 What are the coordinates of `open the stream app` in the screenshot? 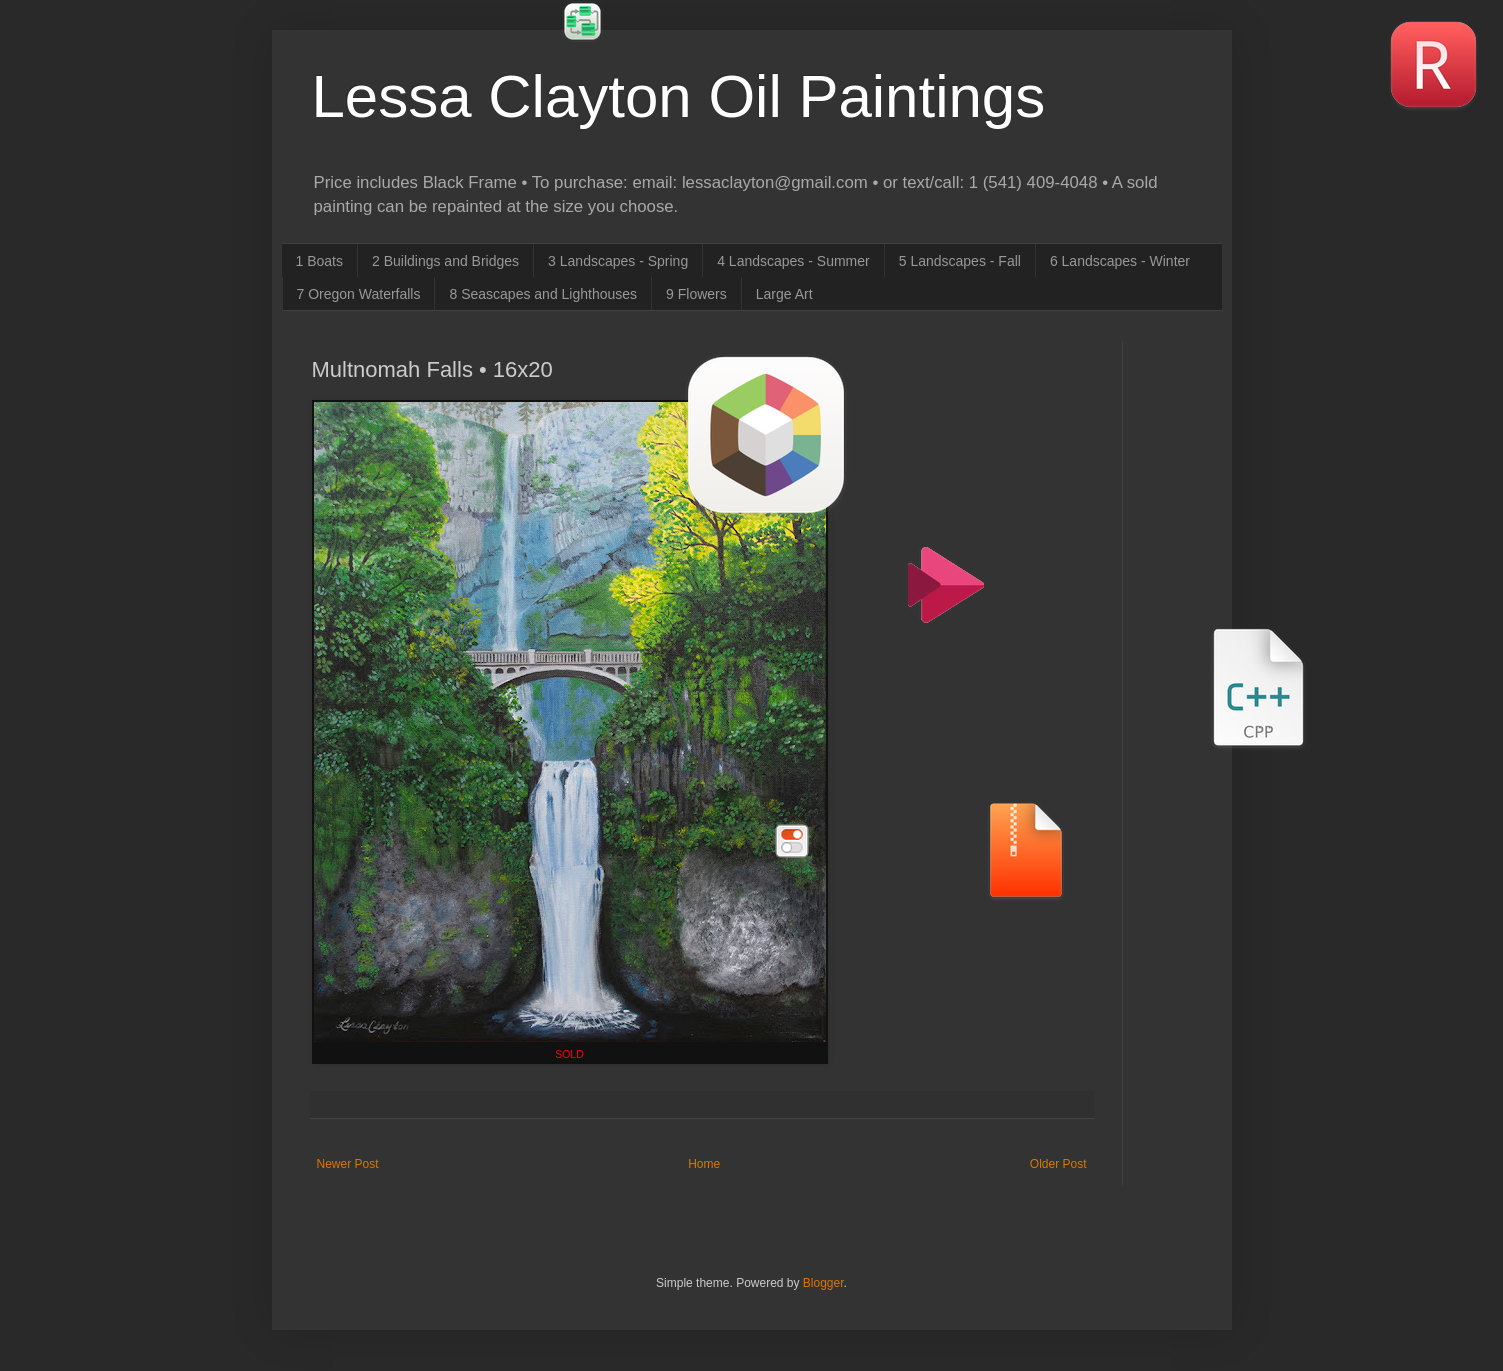 It's located at (946, 585).